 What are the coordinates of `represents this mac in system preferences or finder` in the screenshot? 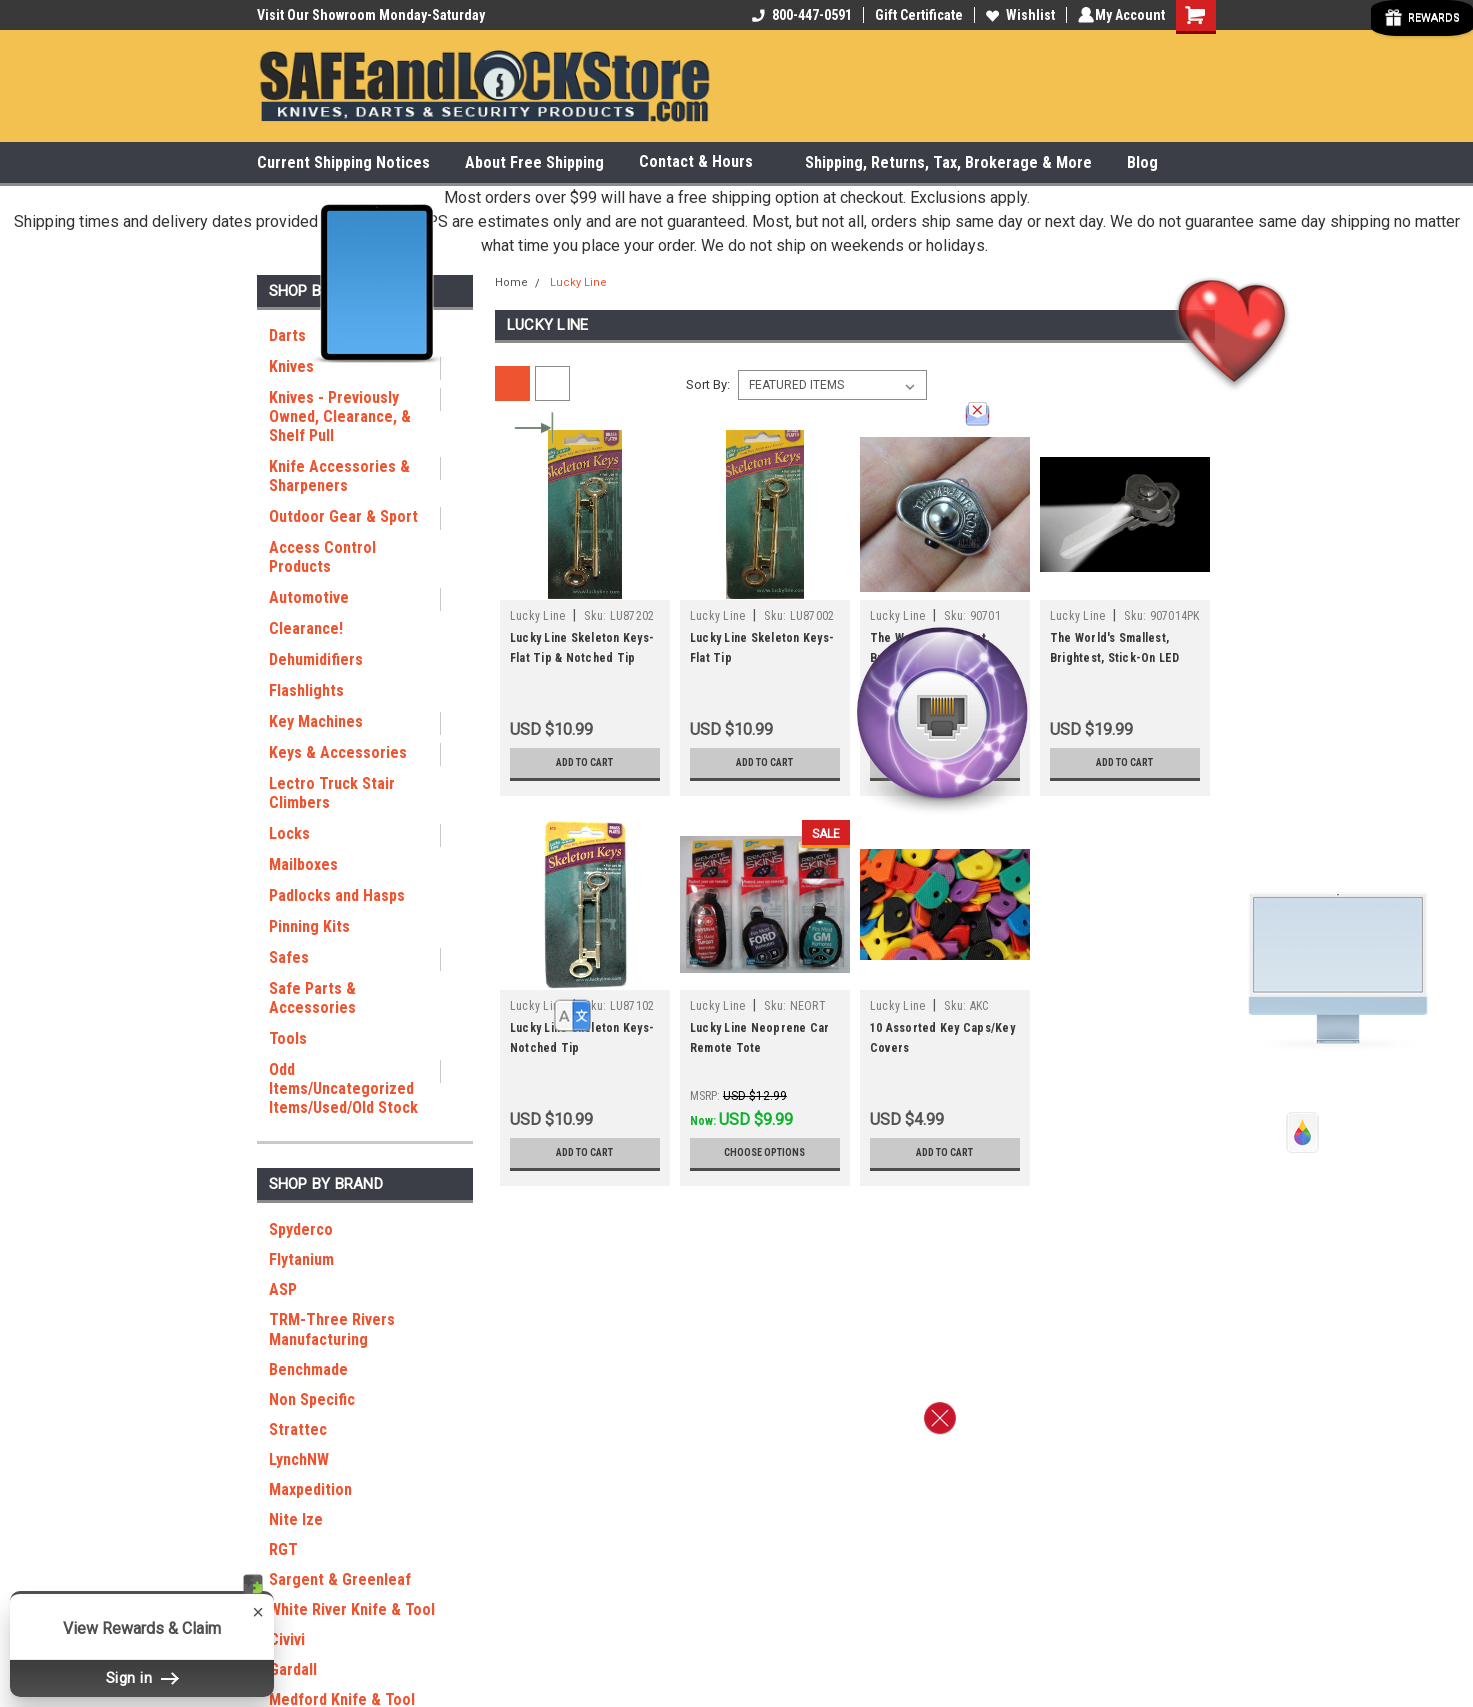 It's located at (1338, 965).